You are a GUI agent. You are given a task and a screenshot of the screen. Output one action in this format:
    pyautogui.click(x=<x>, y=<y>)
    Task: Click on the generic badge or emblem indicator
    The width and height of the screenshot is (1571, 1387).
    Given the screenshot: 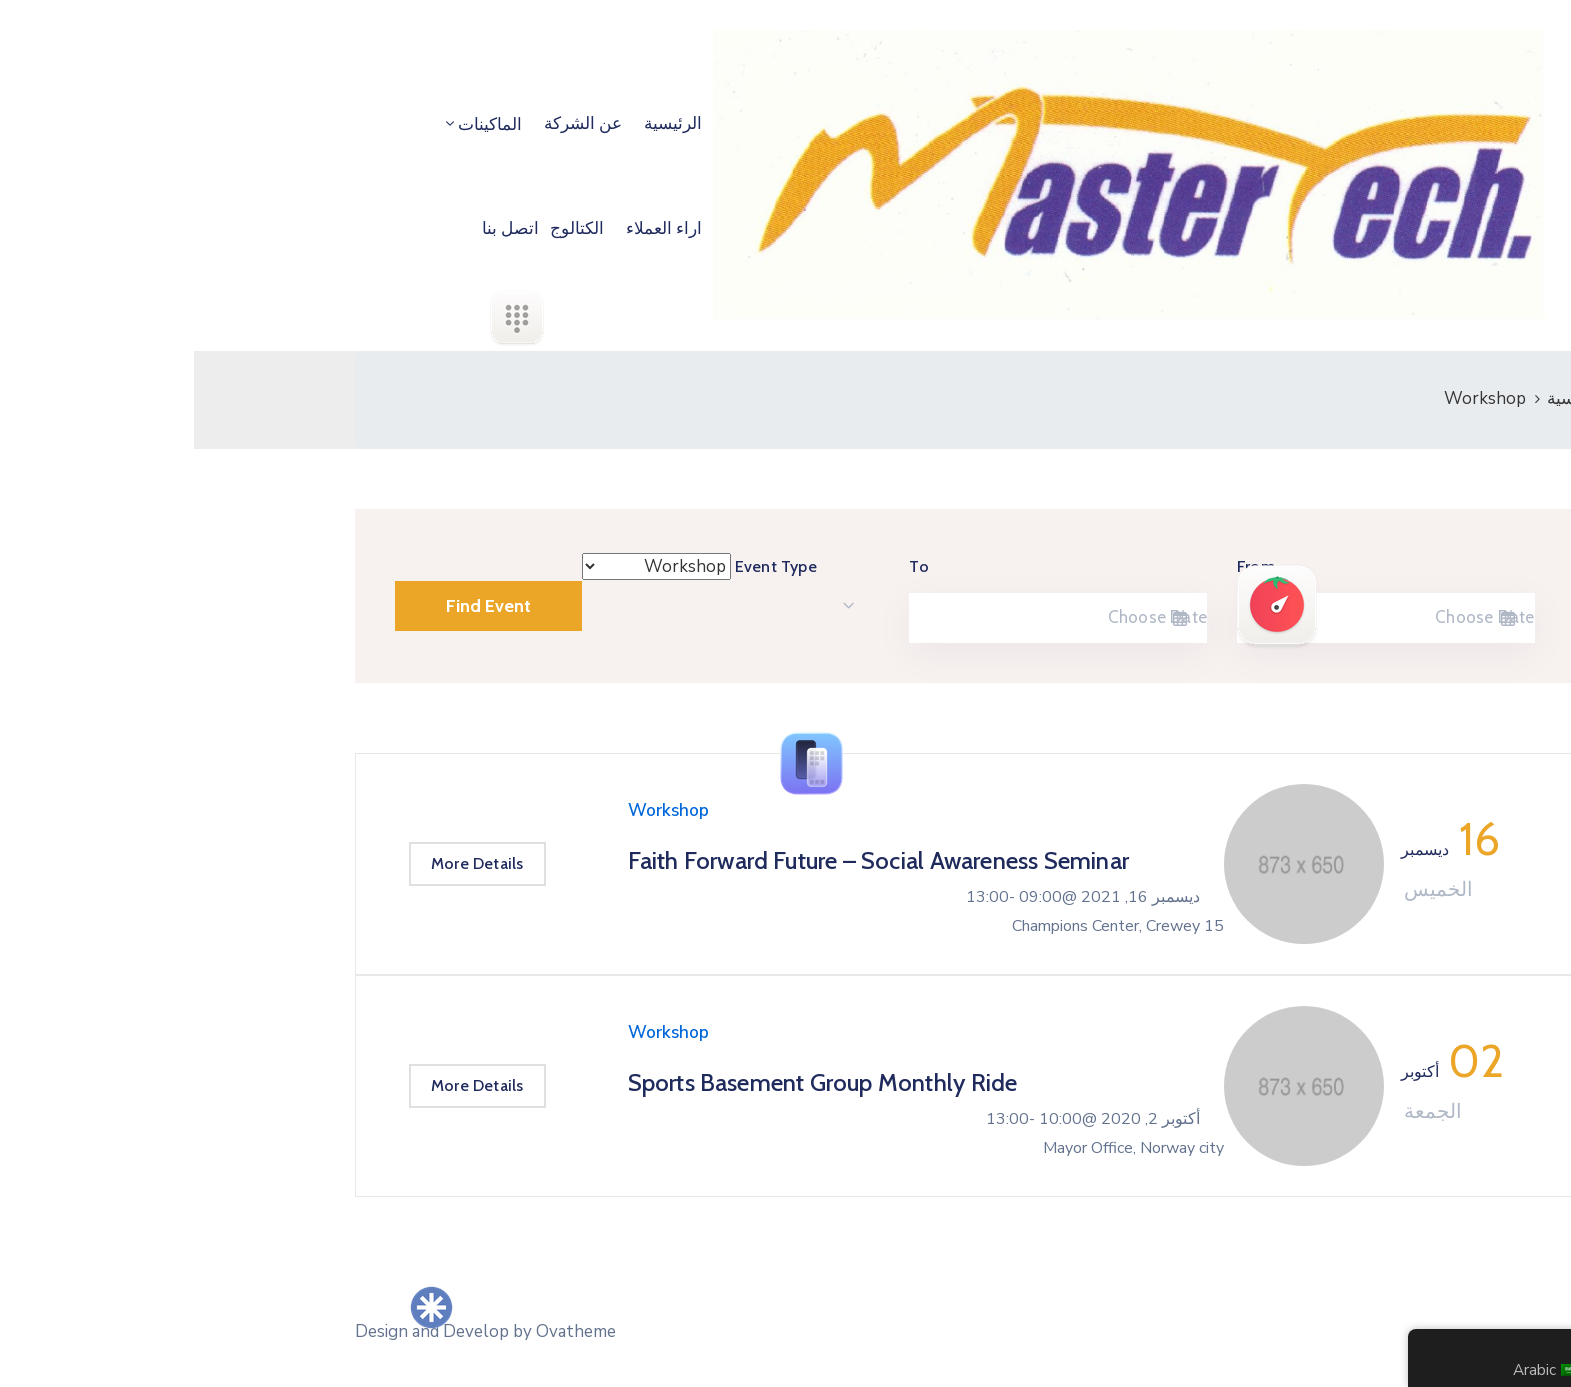 What is the action you would take?
    pyautogui.click(x=431, y=1307)
    